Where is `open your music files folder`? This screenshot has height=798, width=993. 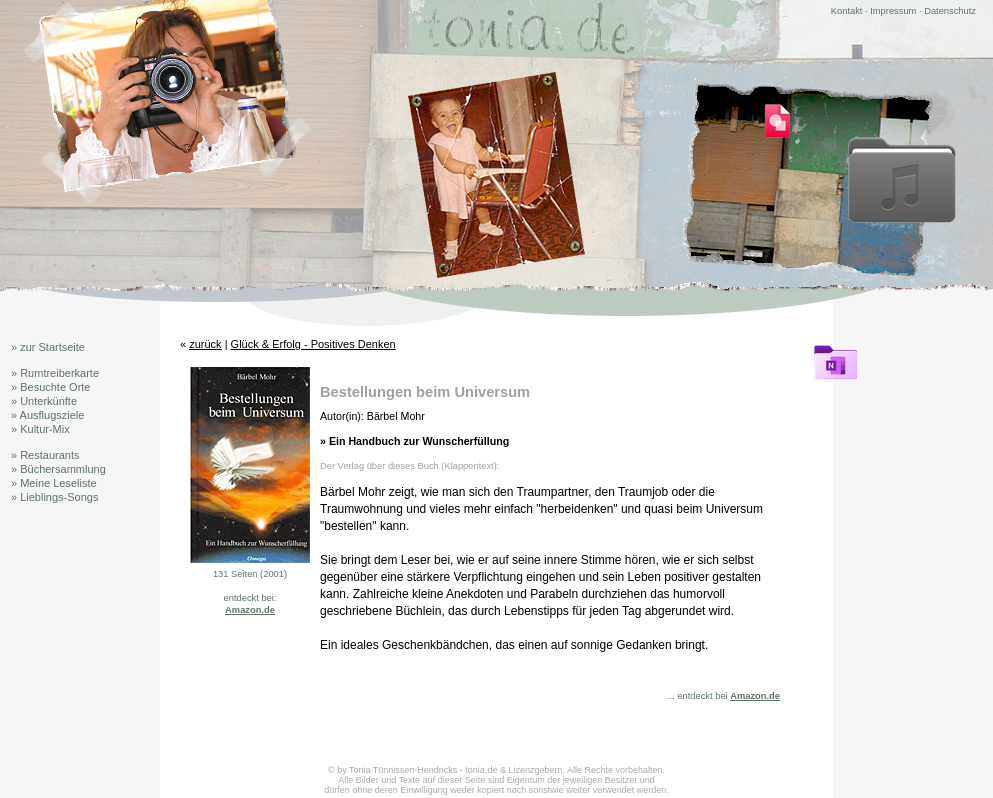
open your music files folder is located at coordinates (902, 180).